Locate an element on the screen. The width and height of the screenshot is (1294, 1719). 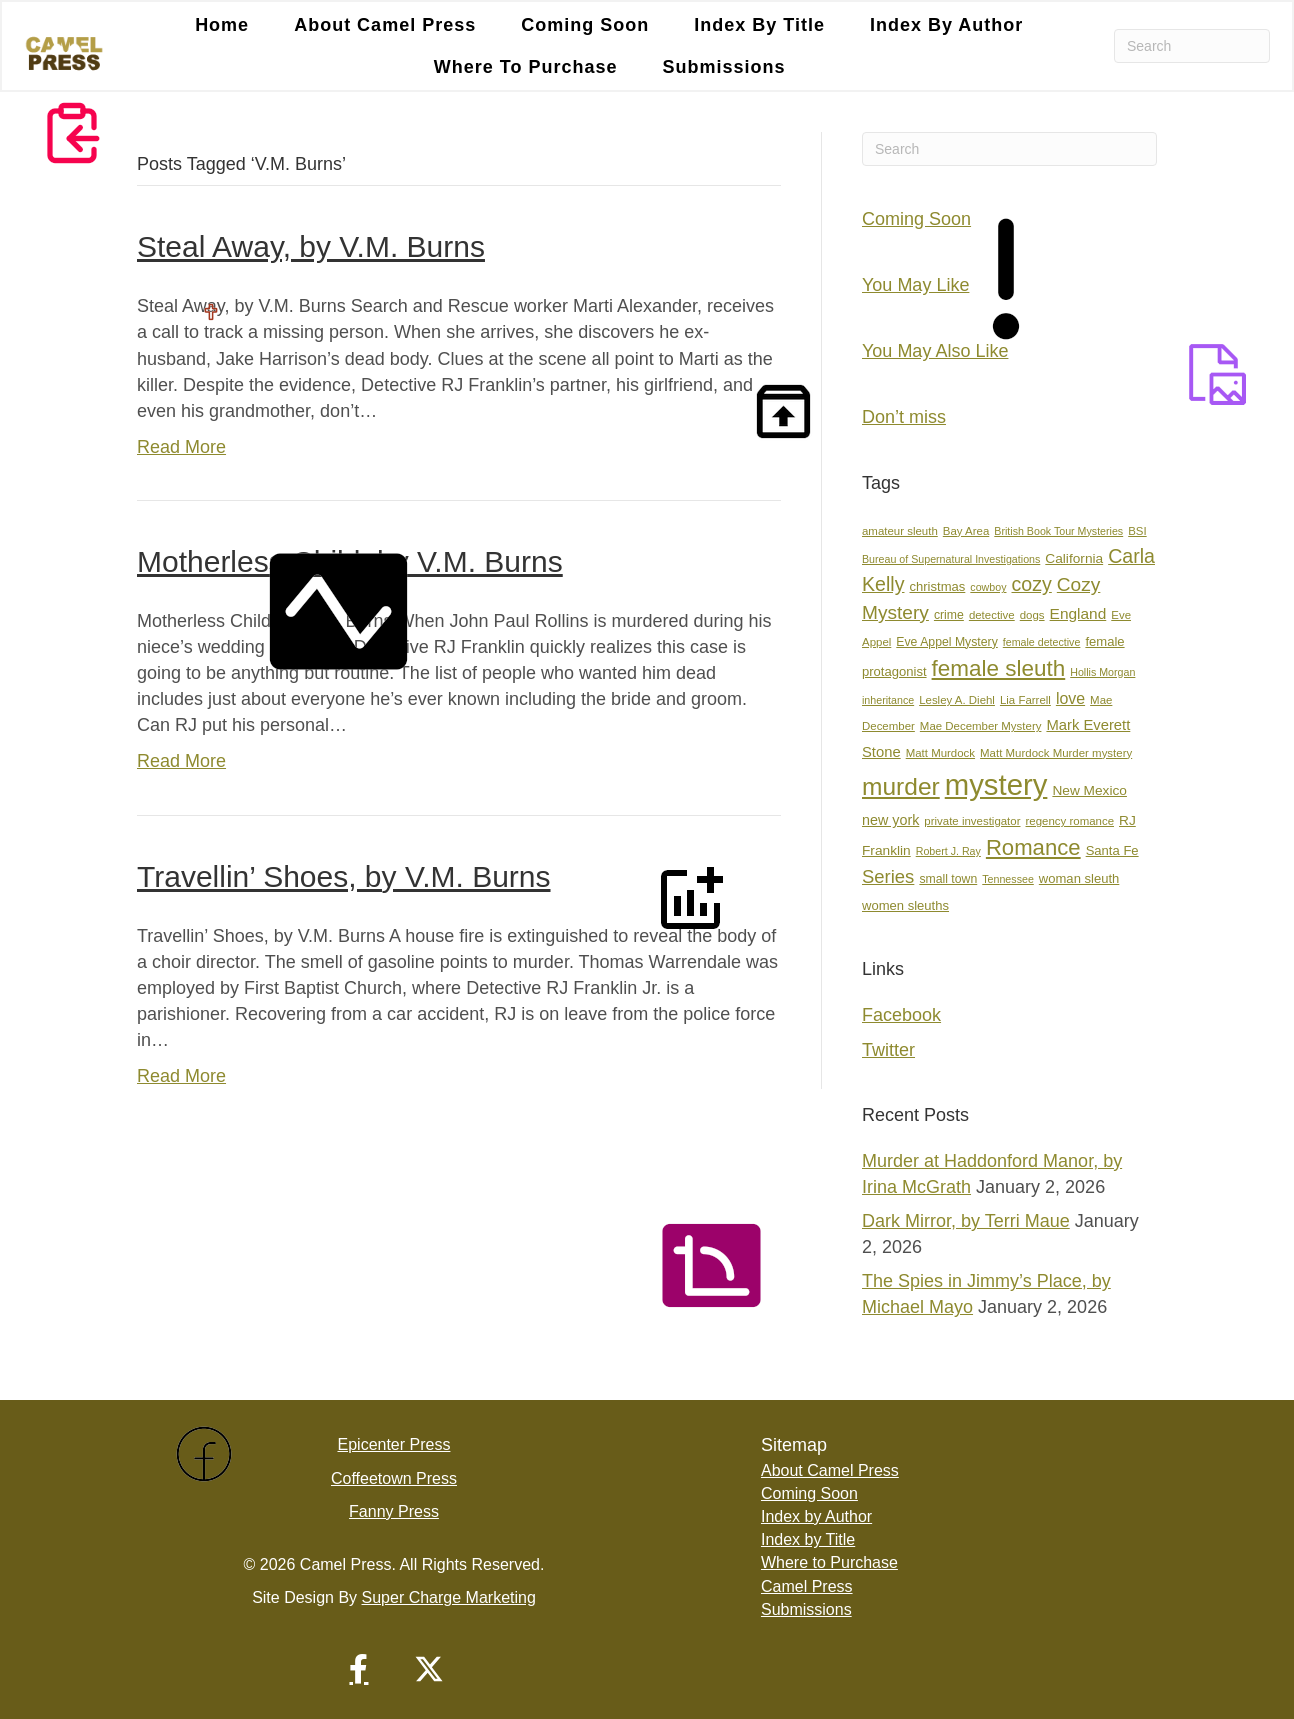
open Facebook app is located at coordinates (204, 1454).